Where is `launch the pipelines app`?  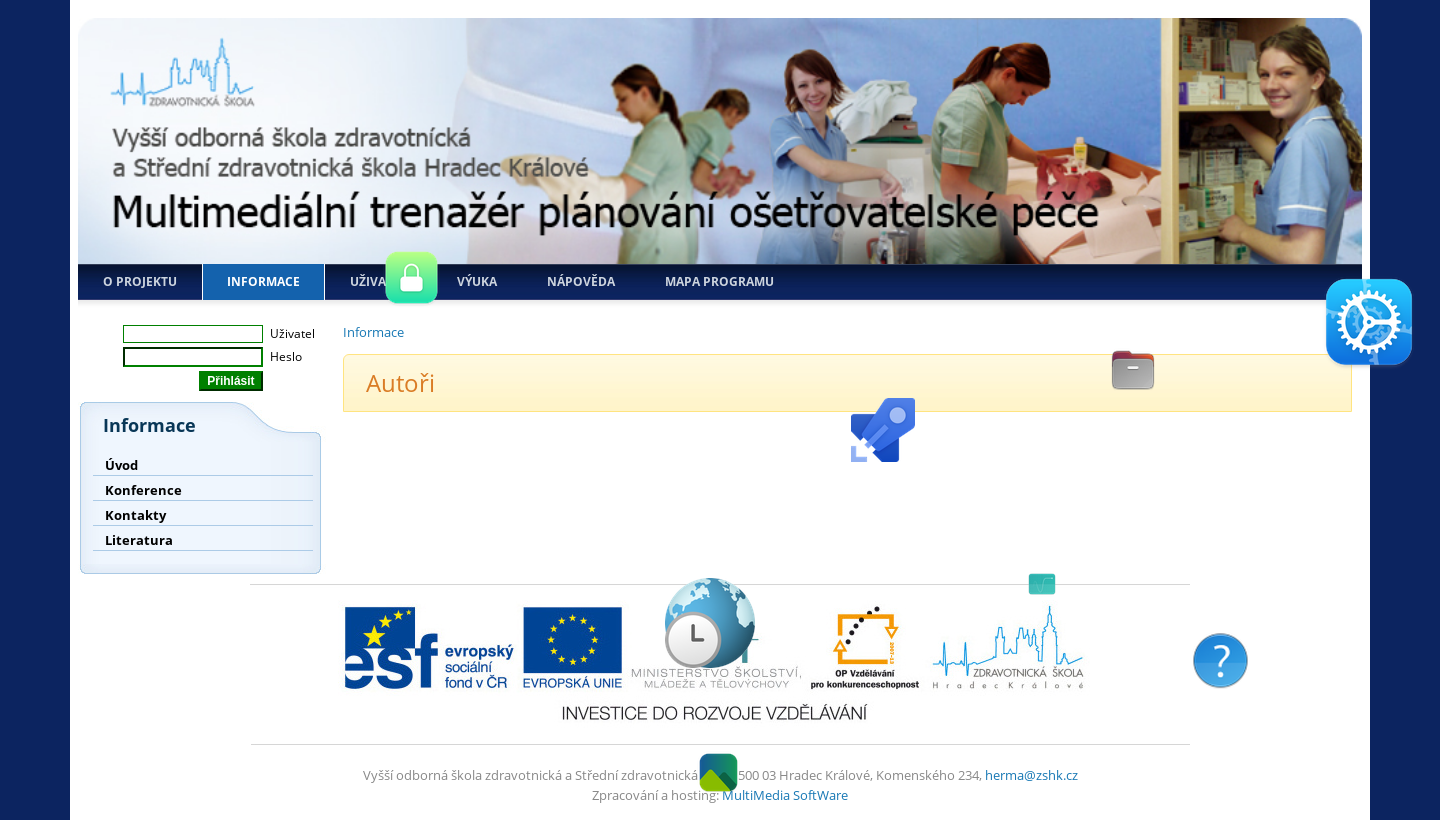
launch the pipelines app is located at coordinates (883, 430).